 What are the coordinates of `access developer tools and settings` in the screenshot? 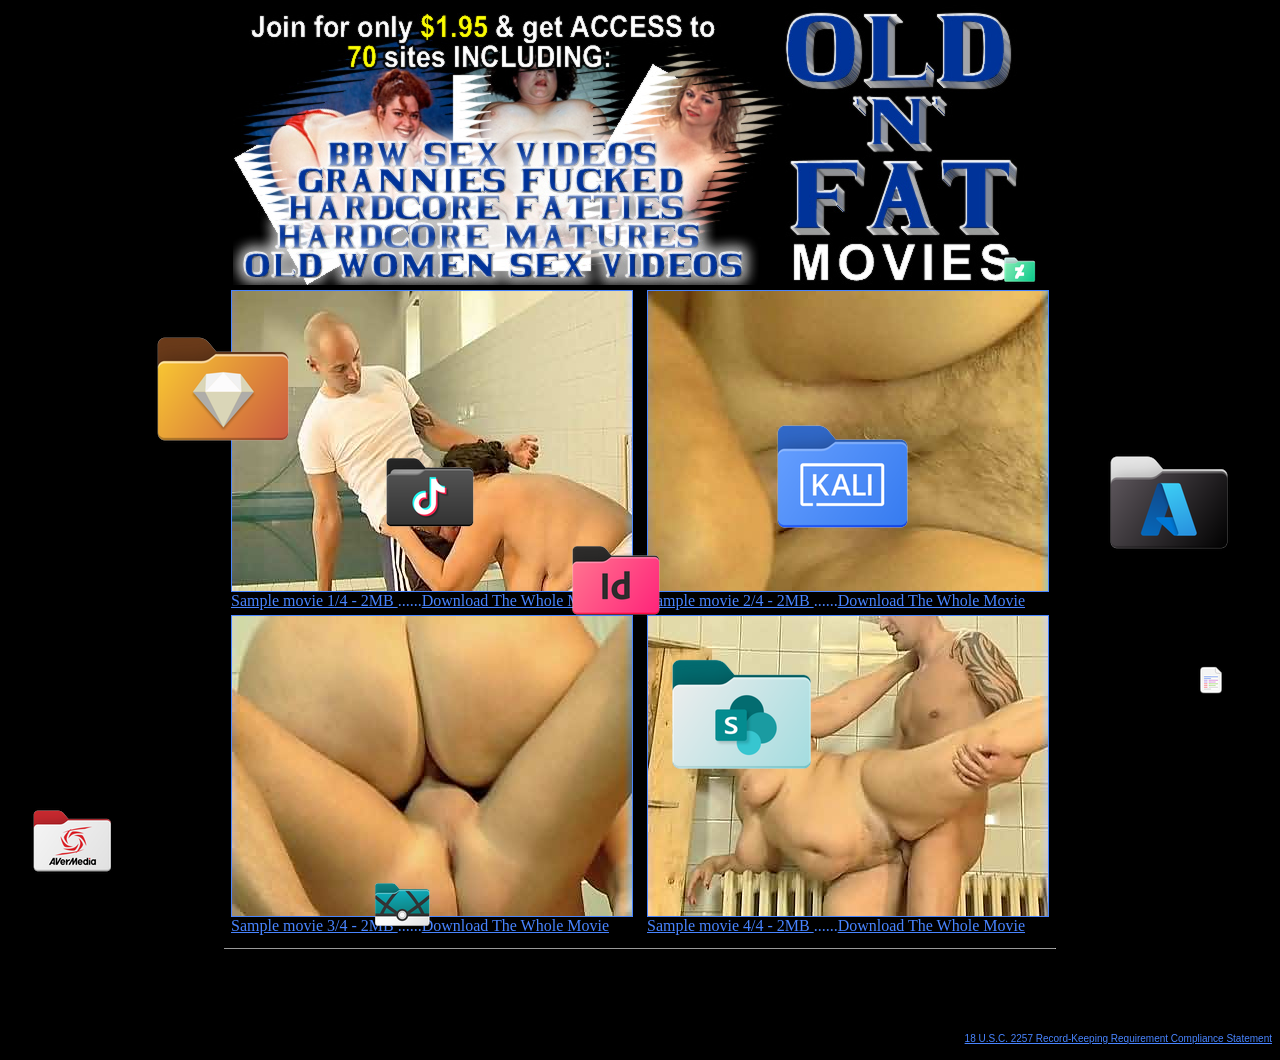 It's located at (1211, 680).